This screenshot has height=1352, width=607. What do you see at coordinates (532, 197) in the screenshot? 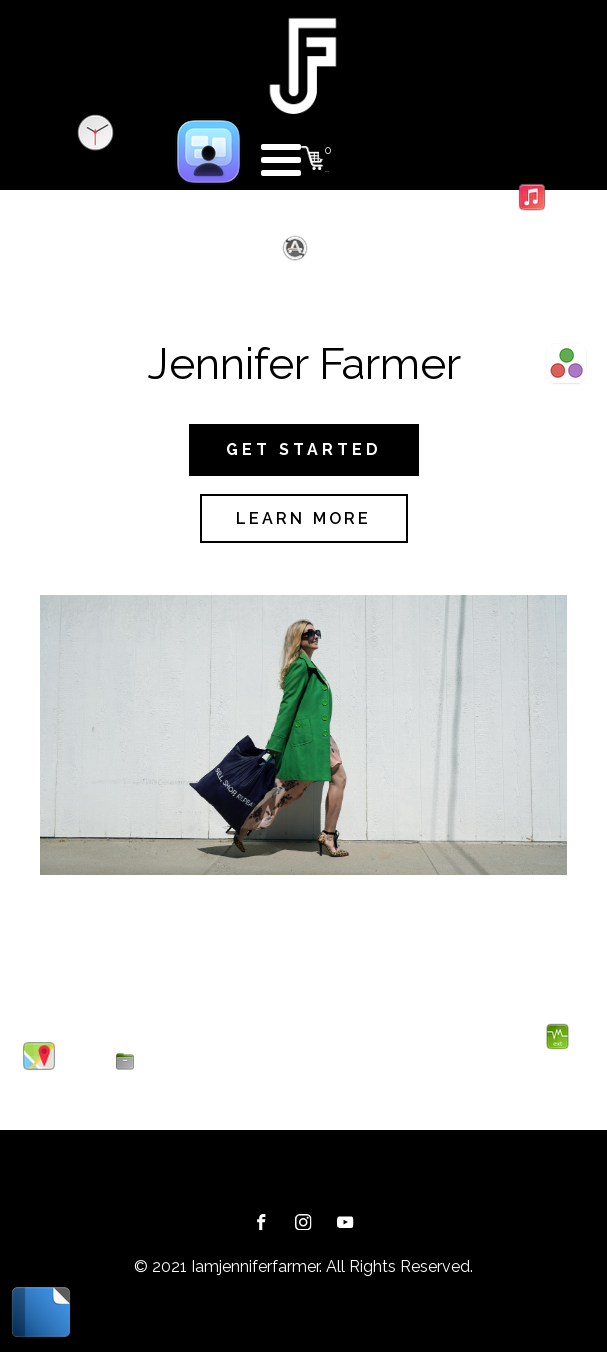
I see `open the music app` at bounding box center [532, 197].